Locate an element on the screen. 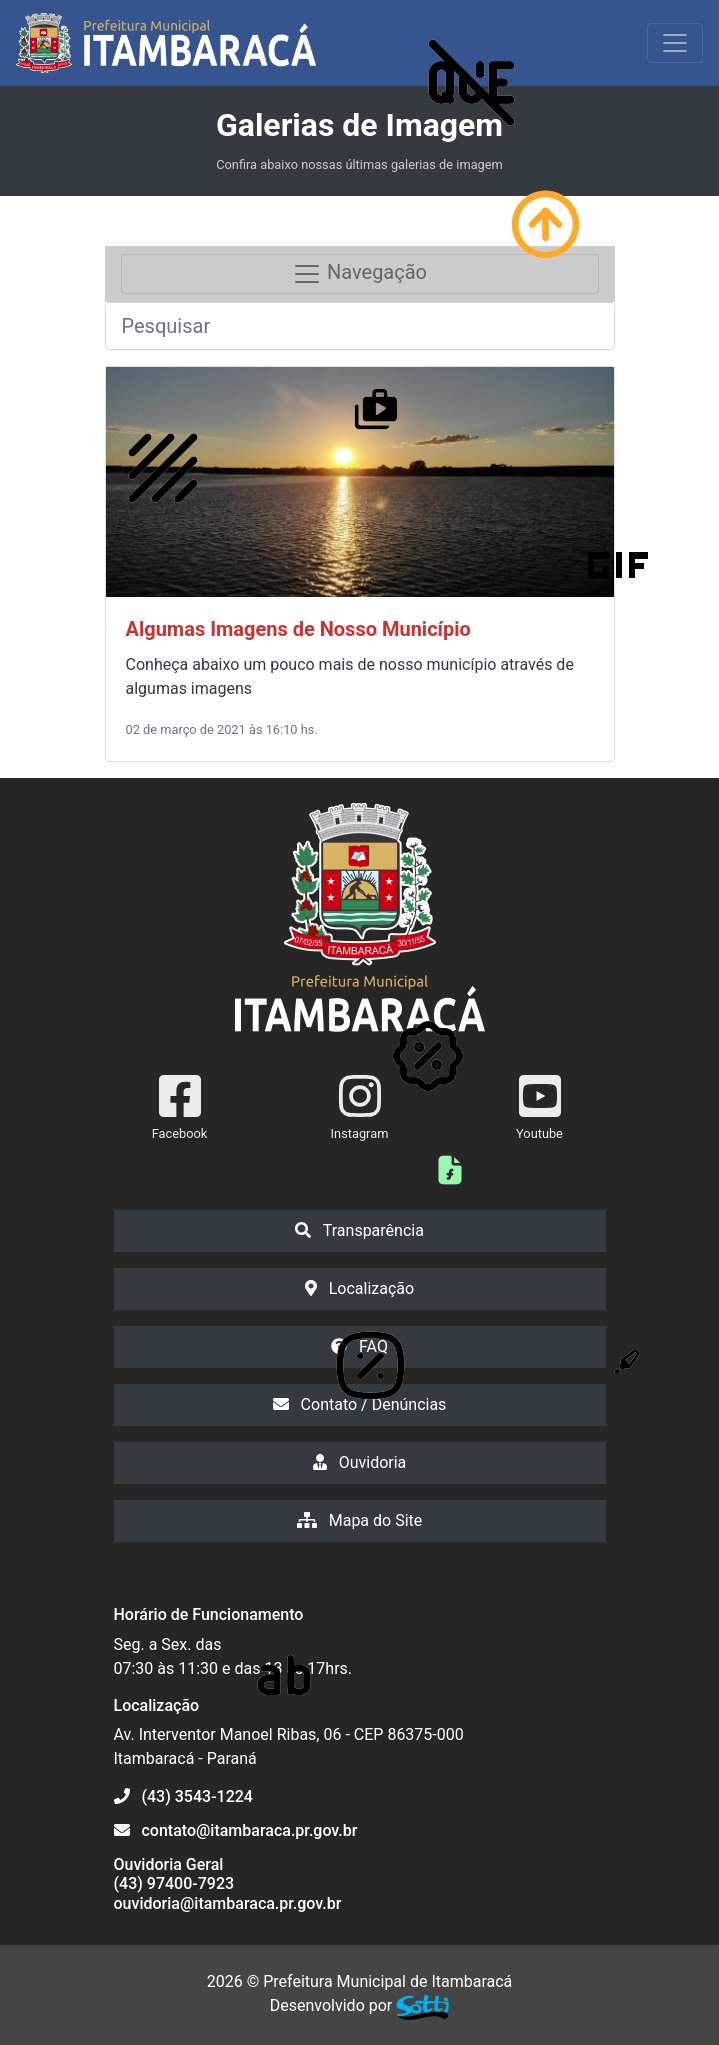 This screenshot has height=2045, width=719. view available discounts or promotions is located at coordinates (428, 1056).